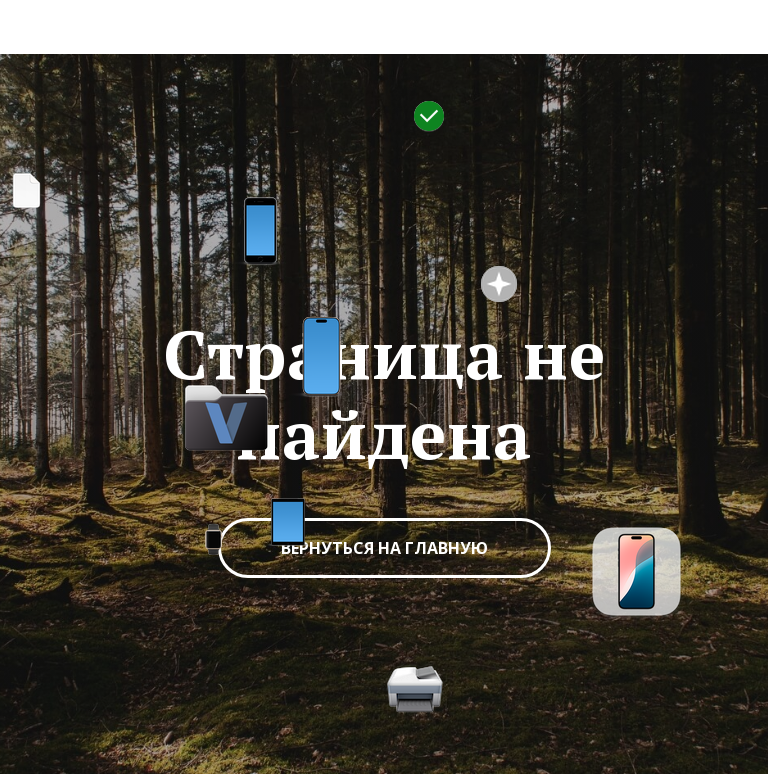 This screenshot has width=768, height=774. Describe the element at coordinates (226, 420) in the screenshot. I see `open folder containing files starting with "V"` at that location.